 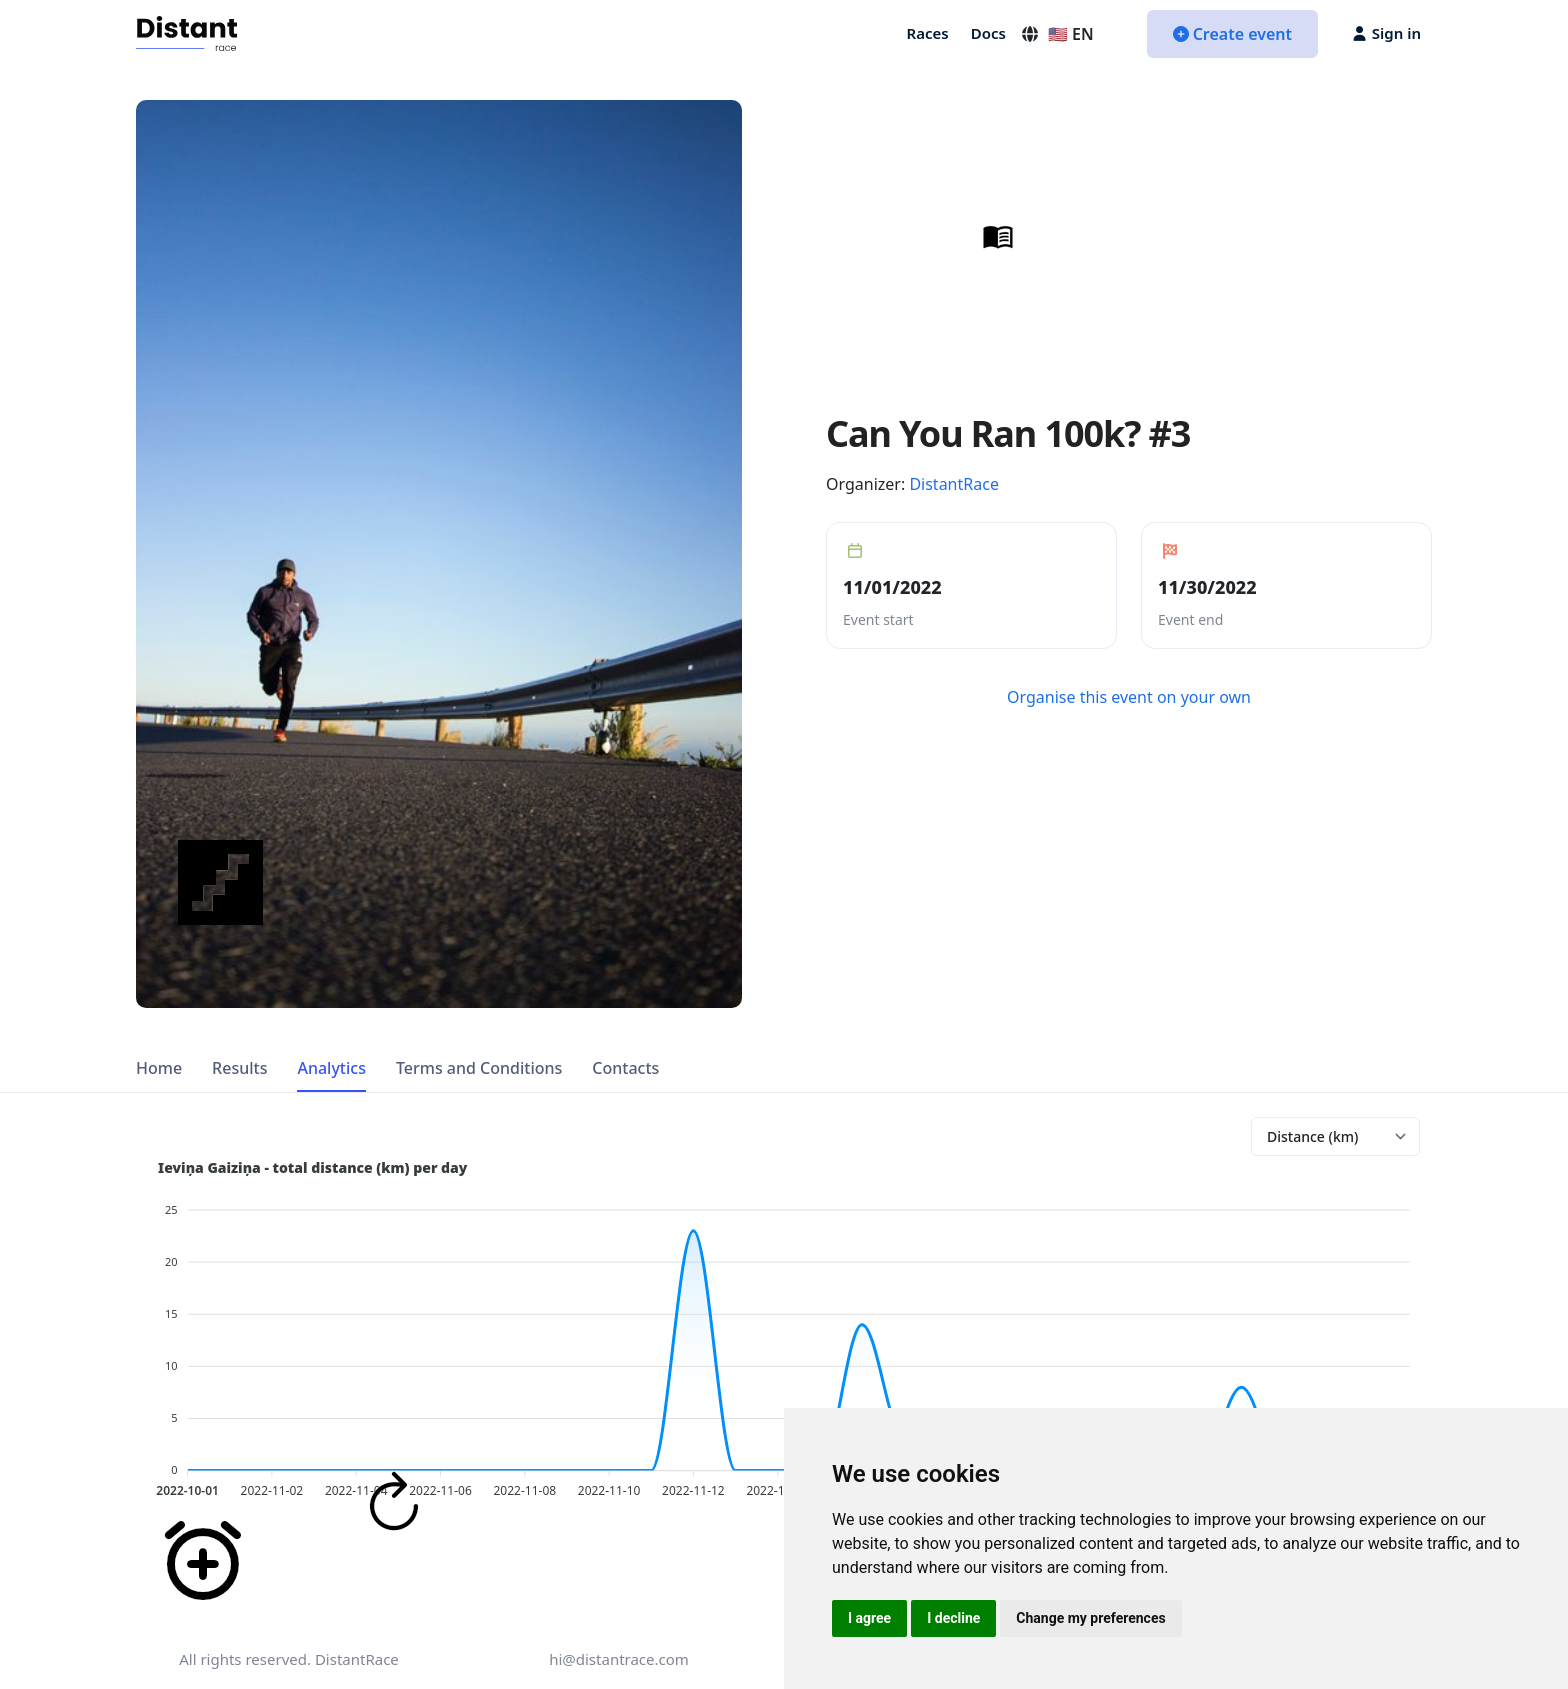 What do you see at coordinates (203, 1560) in the screenshot?
I see `add a new alarm` at bounding box center [203, 1560].